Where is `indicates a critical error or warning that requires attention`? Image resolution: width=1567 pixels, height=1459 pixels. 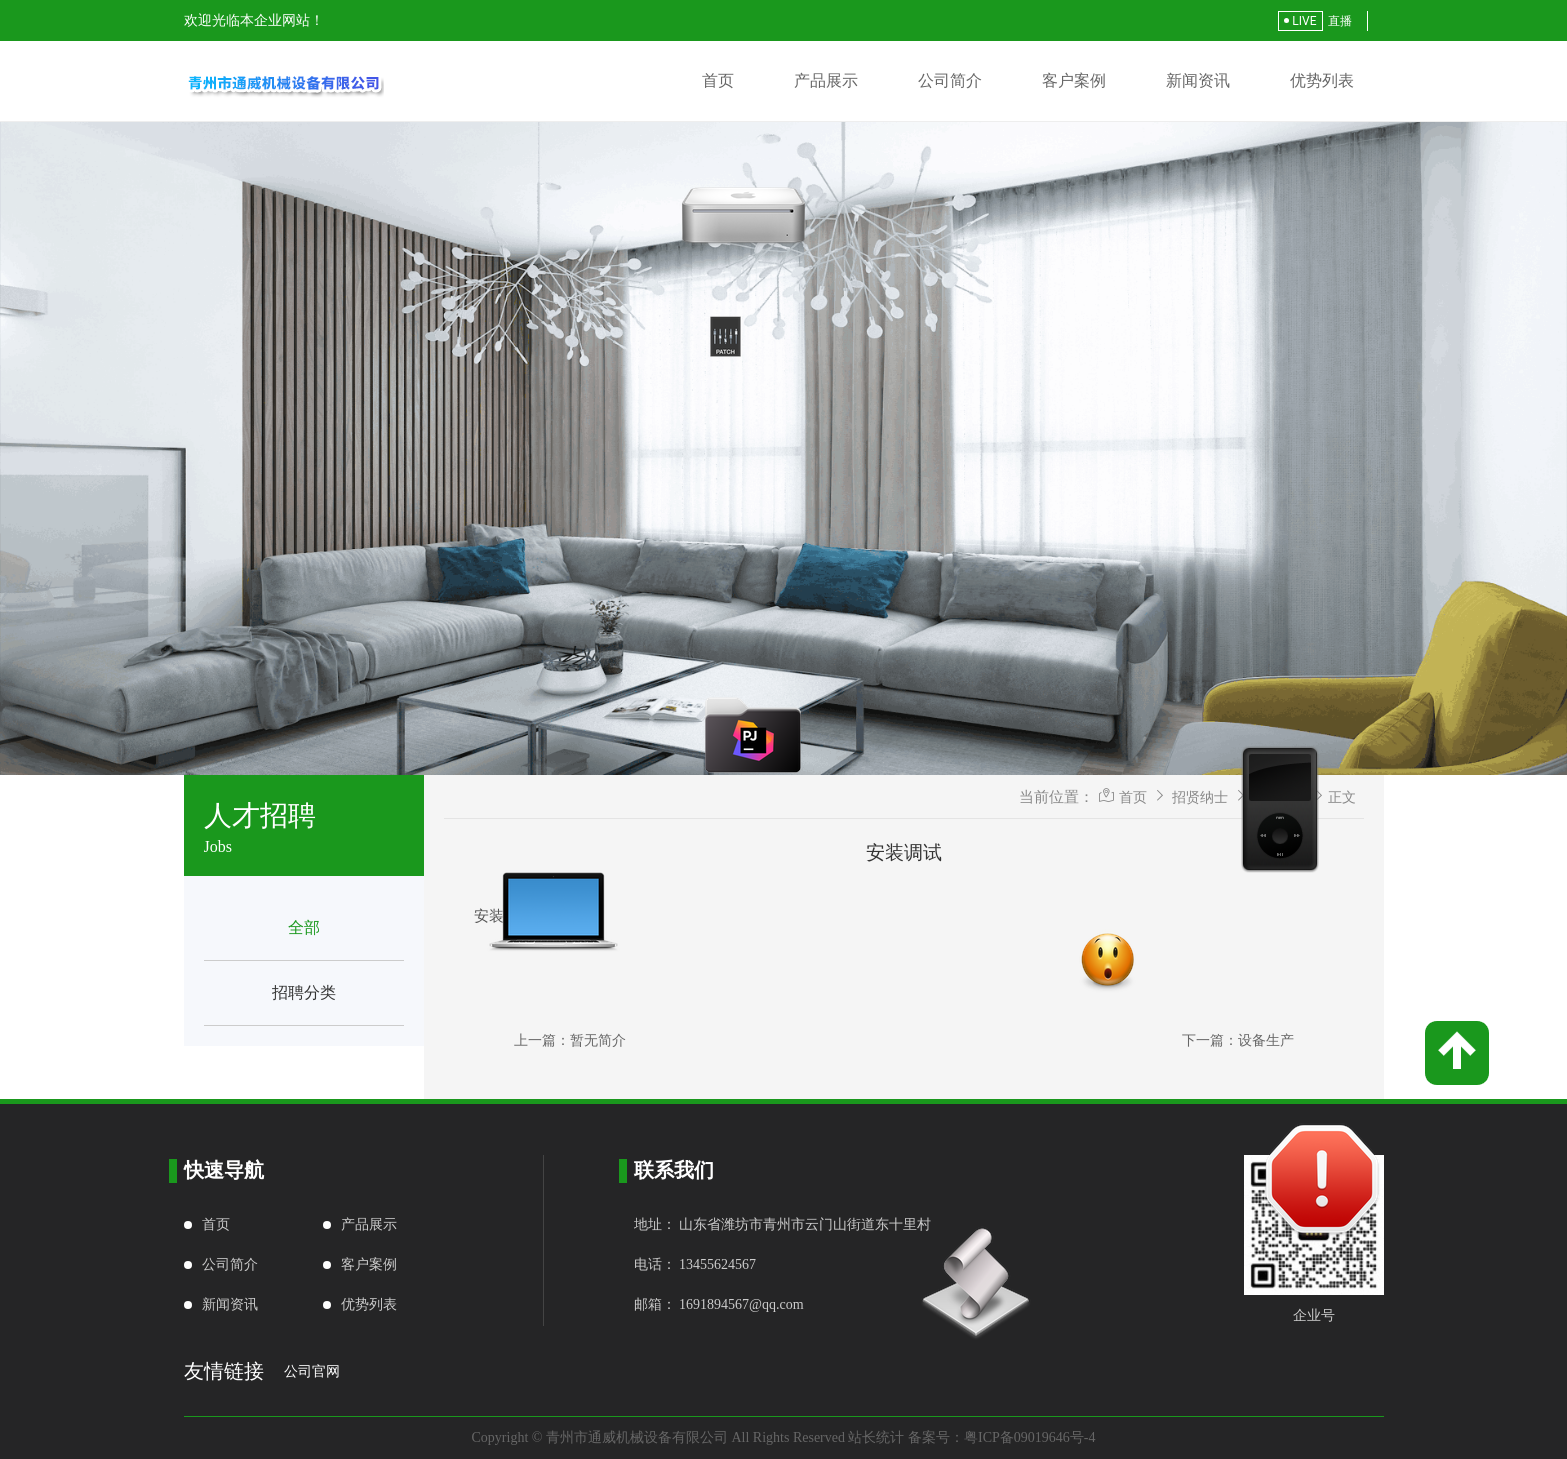
indicates a critical error or warning that requires attention is located at coordinates (1322, 1179).